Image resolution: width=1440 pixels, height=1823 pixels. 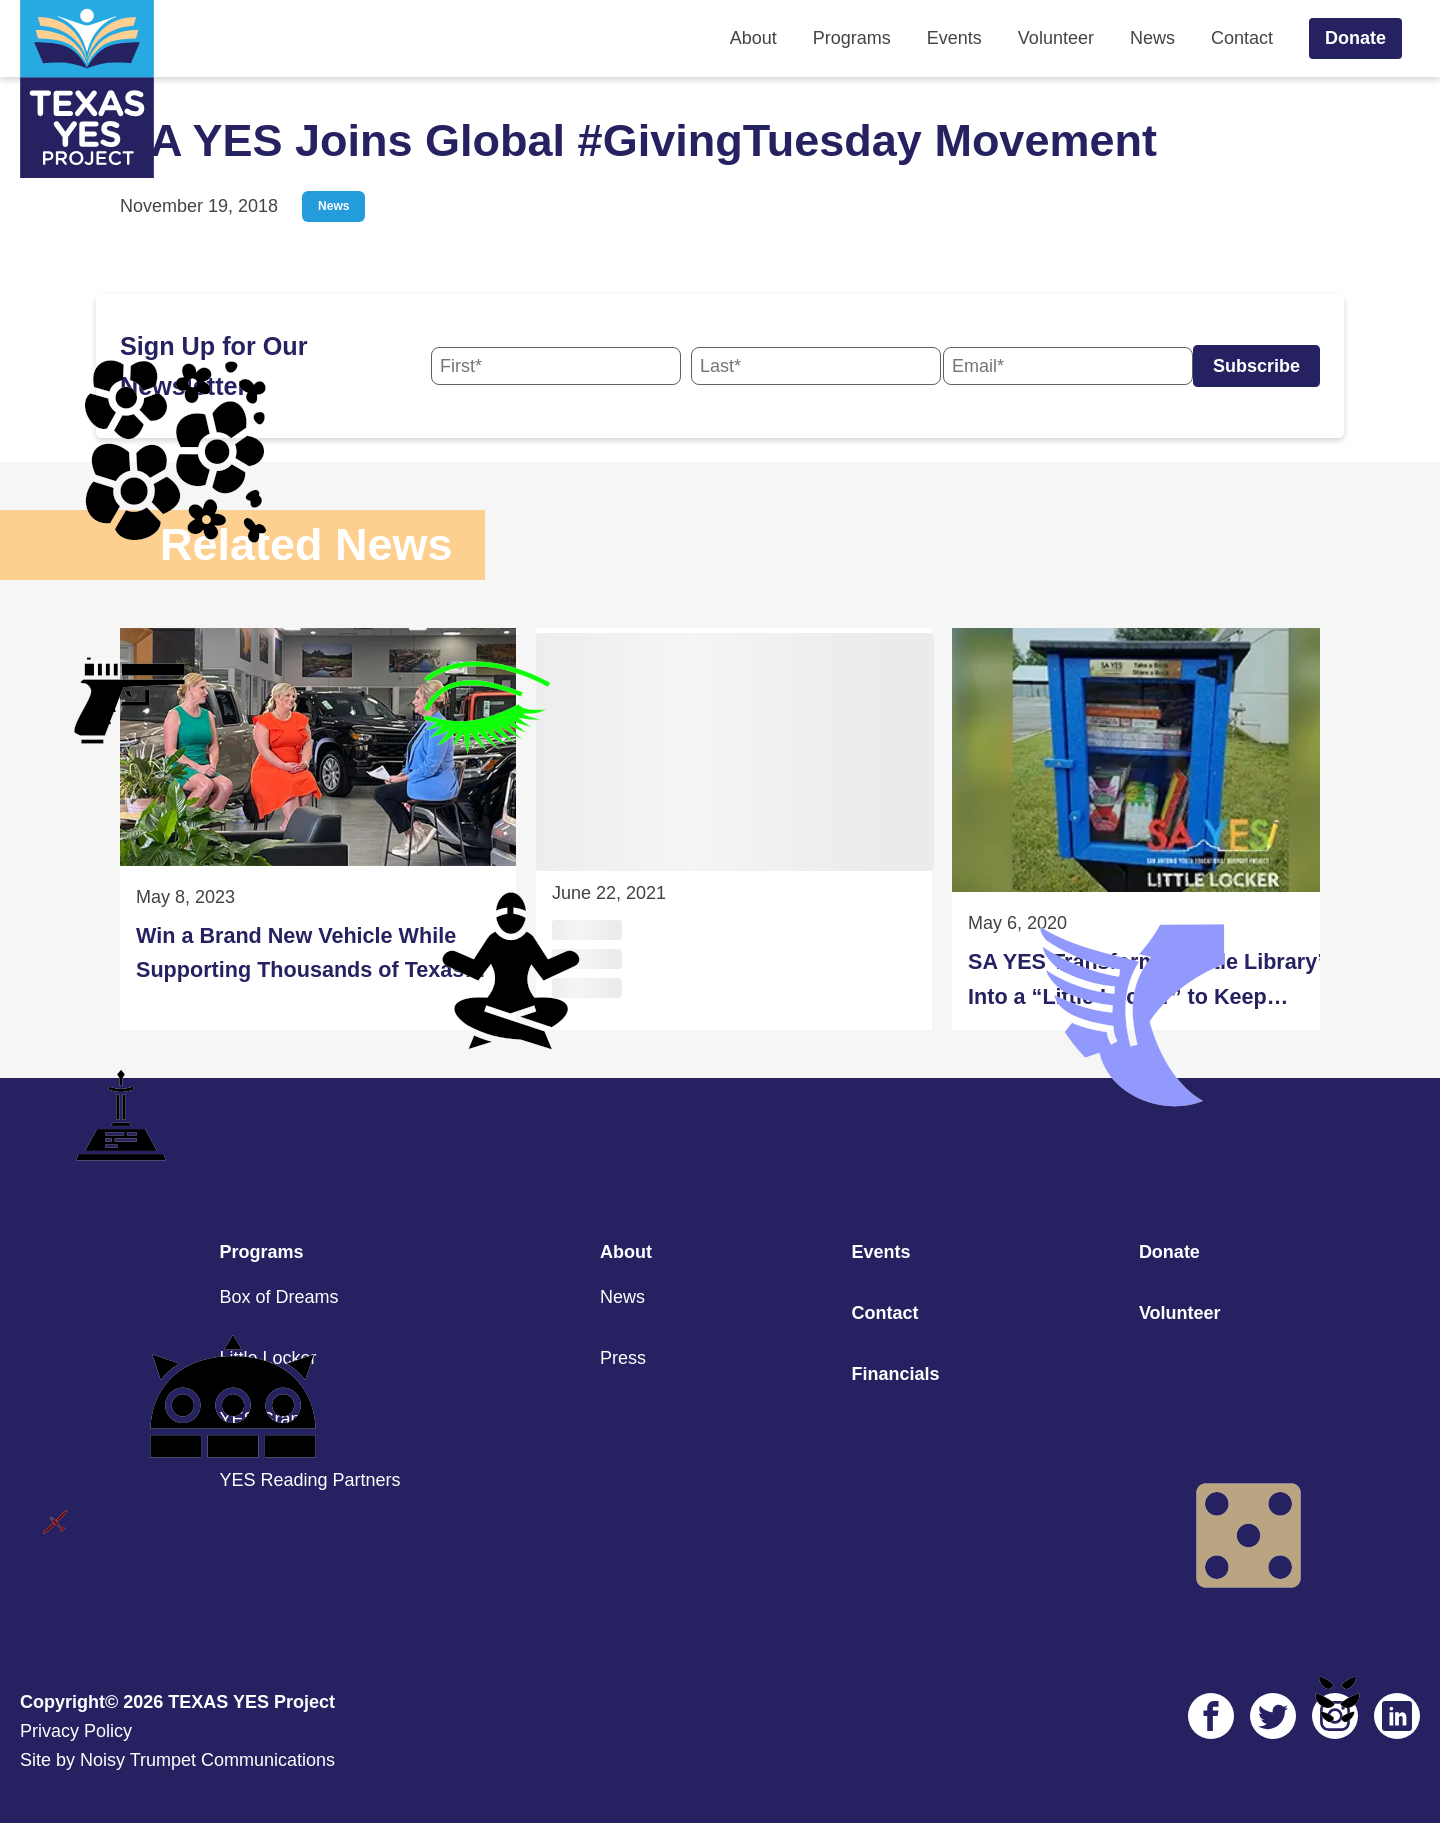 What do you see at coordinates (487, 708) in the screenshot?
I see `access beauty or makeup settings` at bounding box center [487, 708].